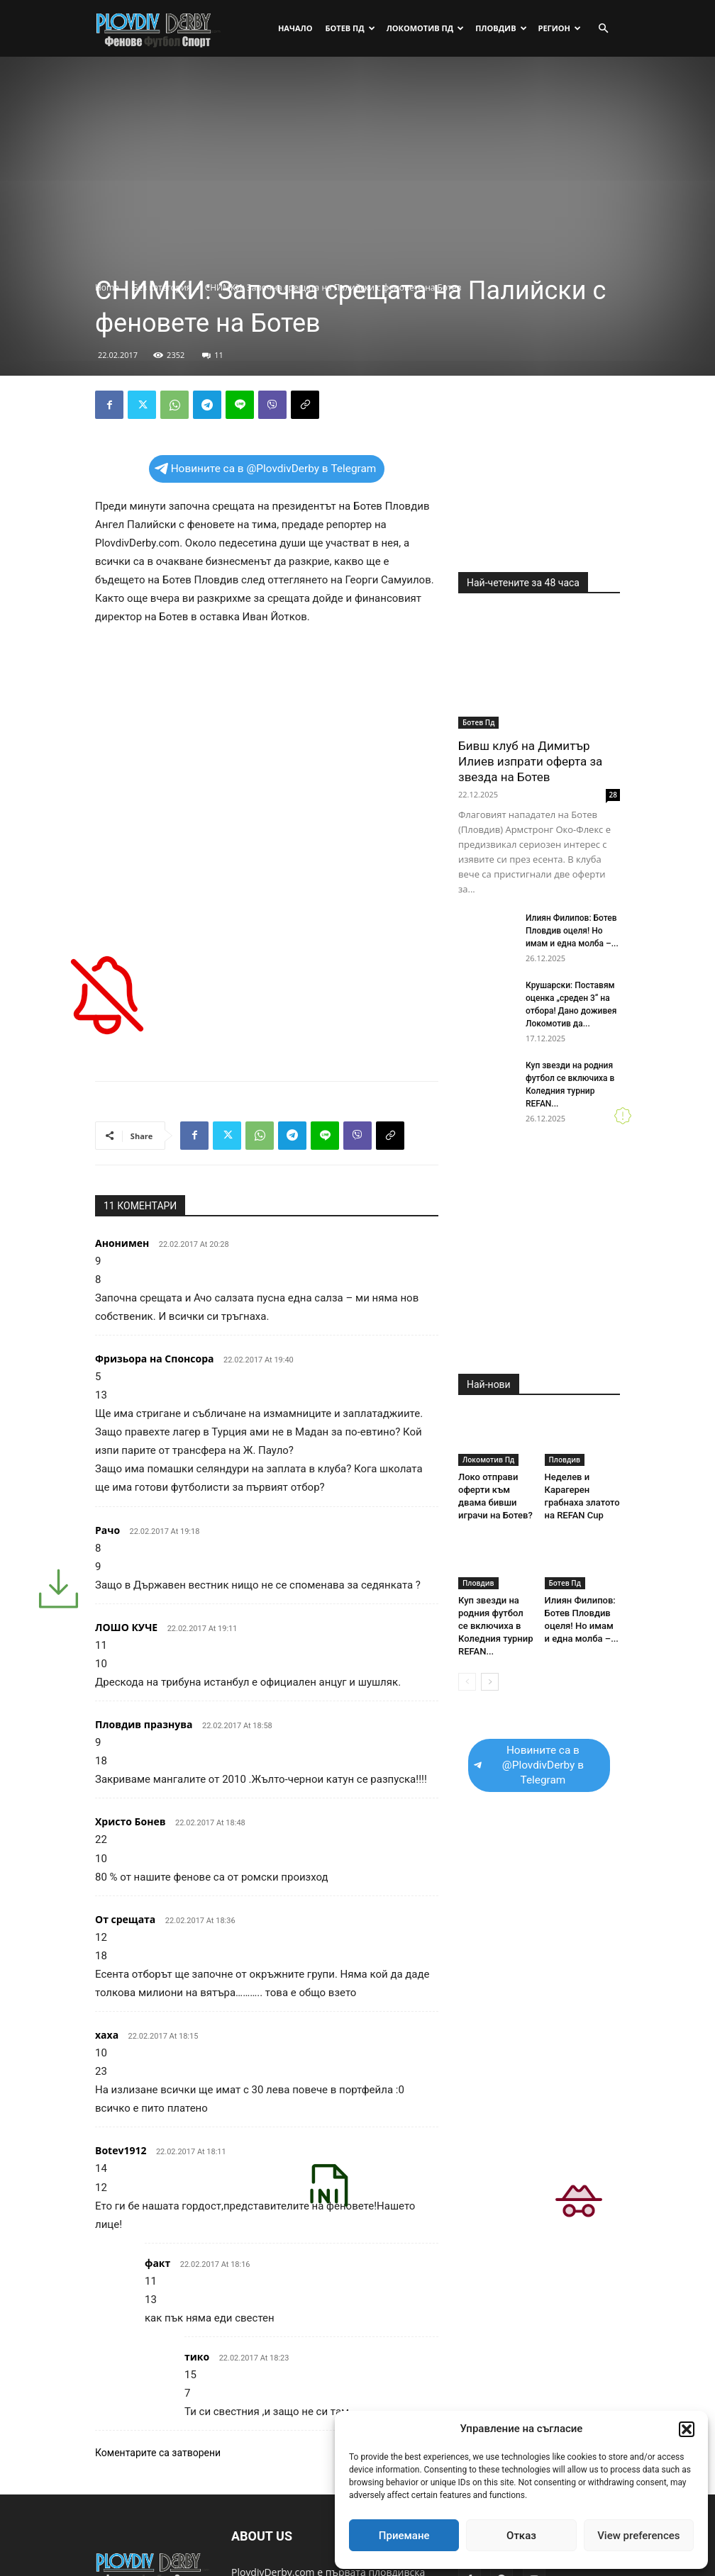 The width and height of the screenshot is (715, 2576). I want to click on download a file, so click(58, 1590).